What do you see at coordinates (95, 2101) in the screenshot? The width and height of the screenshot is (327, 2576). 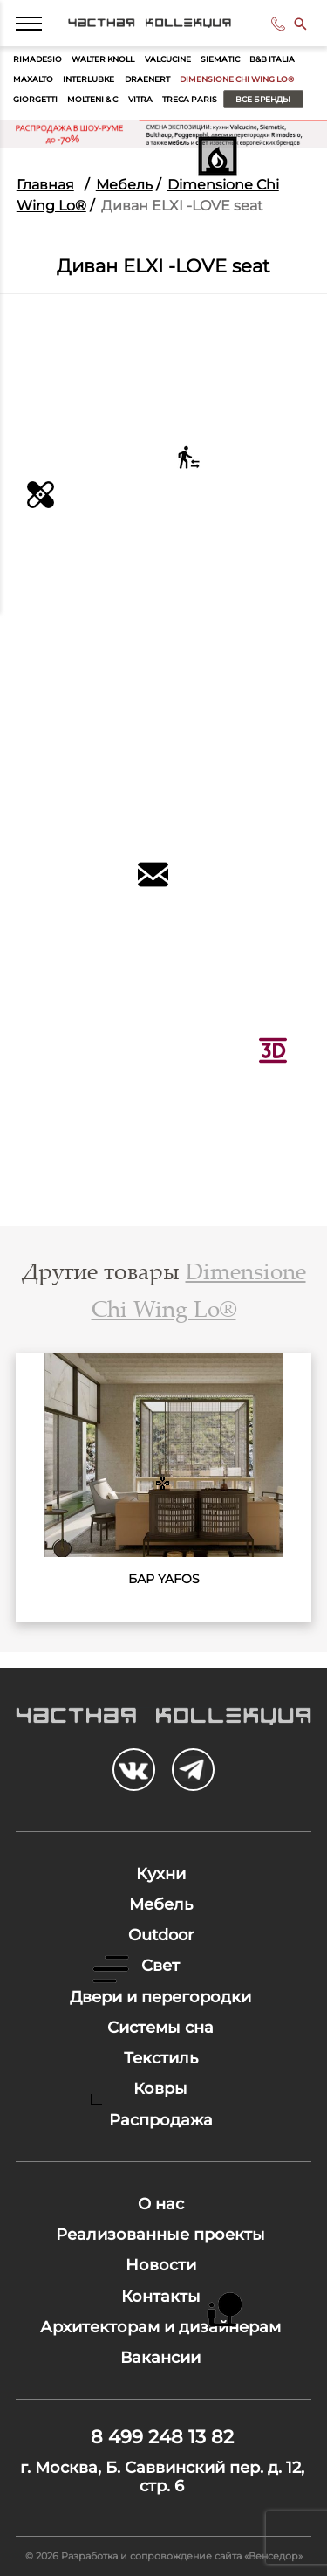 I see `crop an image` at bounding box center [95, 2101].